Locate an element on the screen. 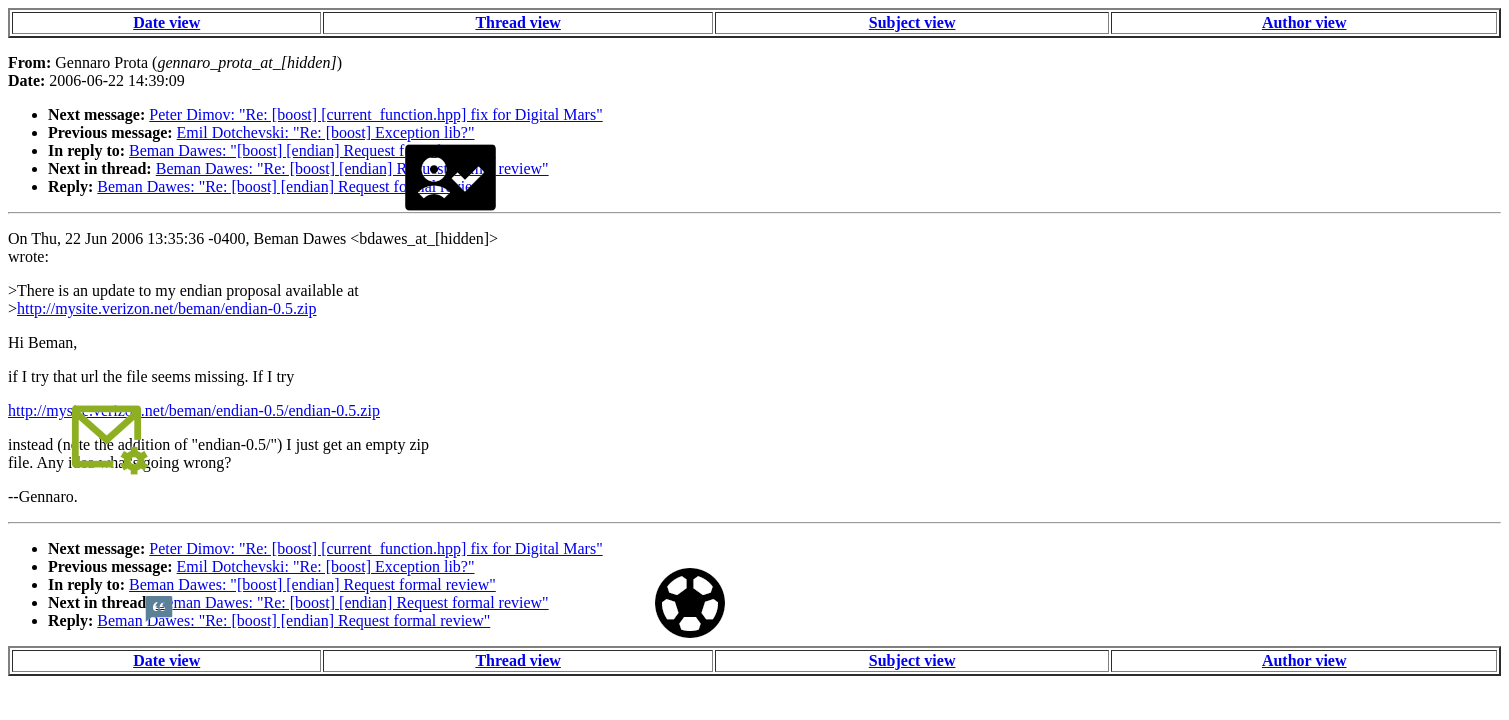 Image resolution: width=1509 pixels, height=720 pixels. access football or soccer content is located at coordinates (690, 603).